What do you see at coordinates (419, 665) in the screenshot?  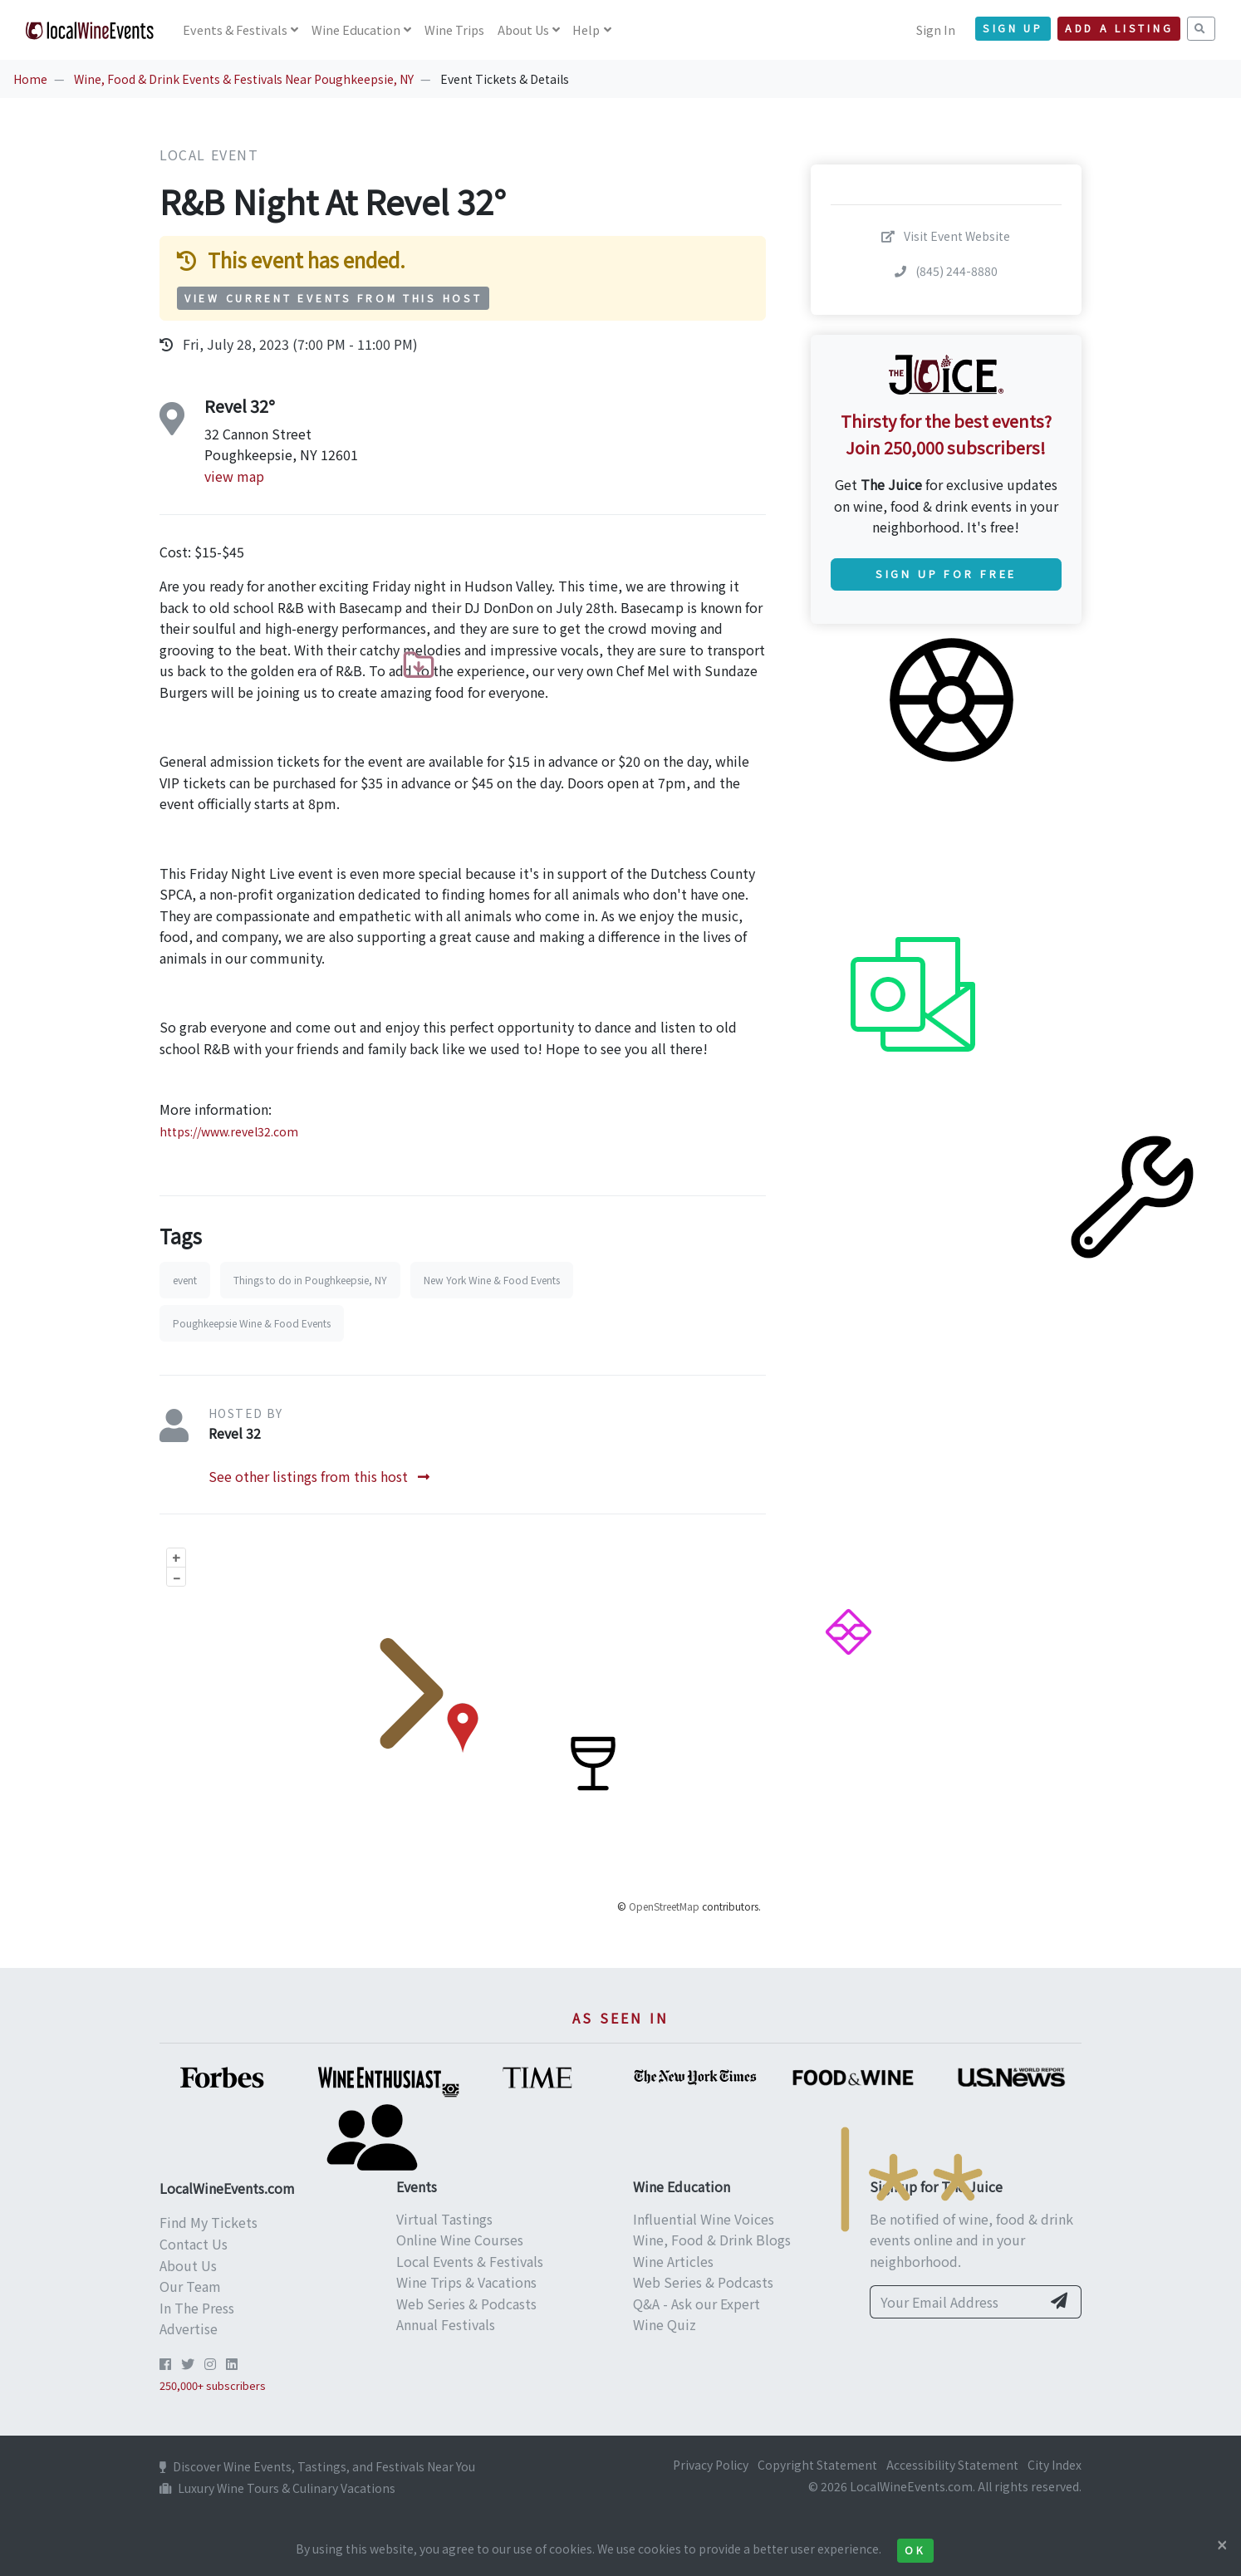 I see `download to folder` at bounding box center [419, 665].